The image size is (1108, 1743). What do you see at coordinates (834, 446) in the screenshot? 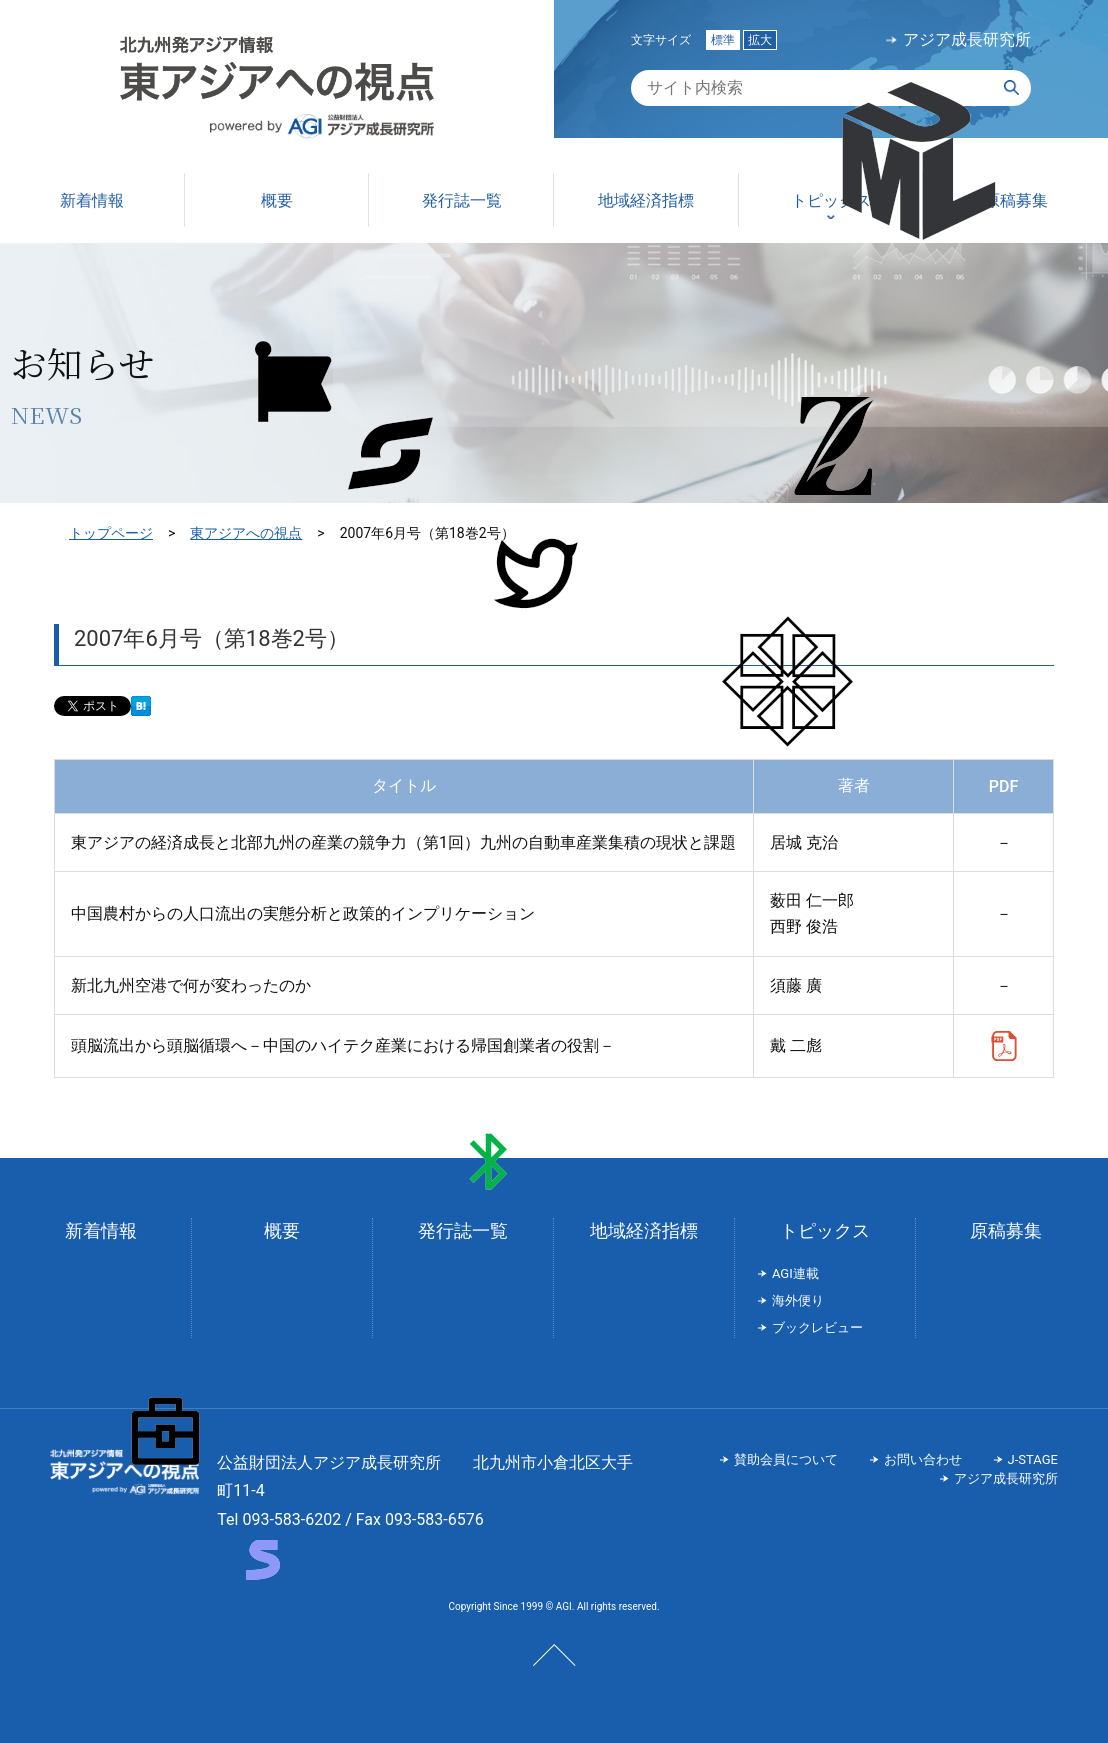
I see `open the Zola website or app` at bounding box center [834, 446].